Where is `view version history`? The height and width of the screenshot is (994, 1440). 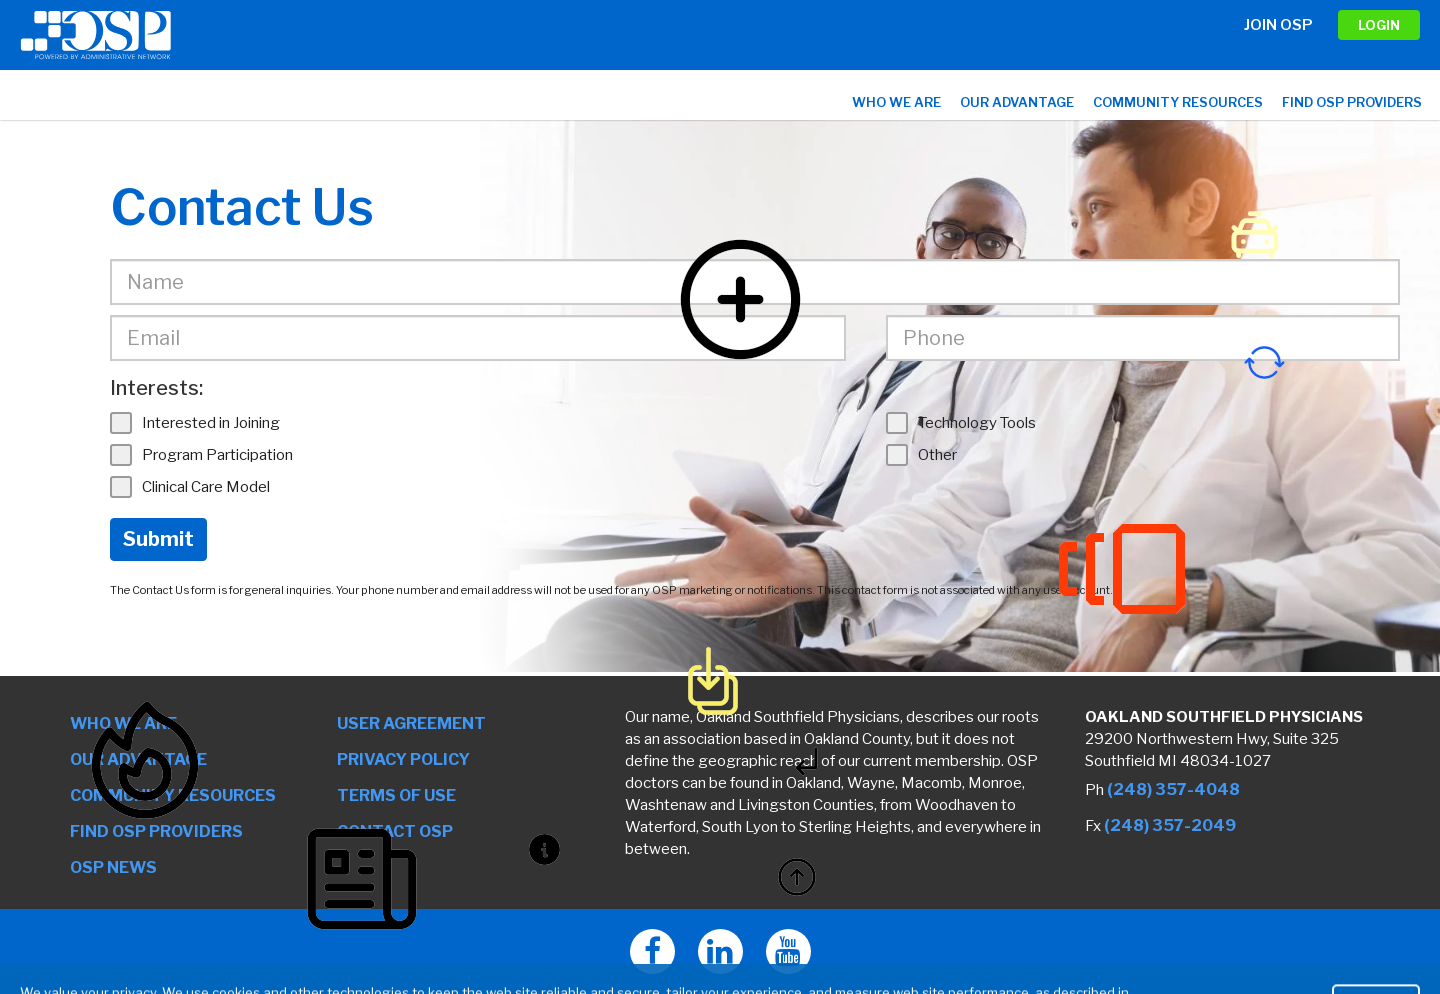 view version history is located at coordinates (1122, 569).